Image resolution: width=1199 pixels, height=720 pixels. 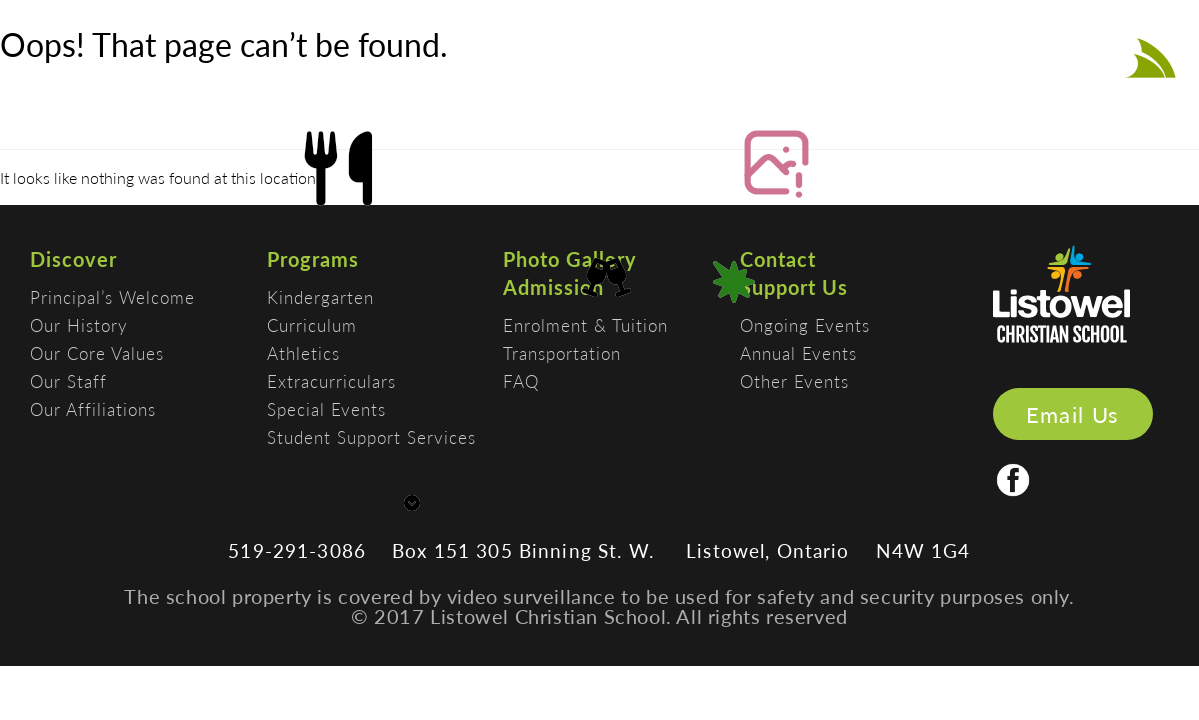 I want to click on expand content or show more details, so click(x=412, y=503).